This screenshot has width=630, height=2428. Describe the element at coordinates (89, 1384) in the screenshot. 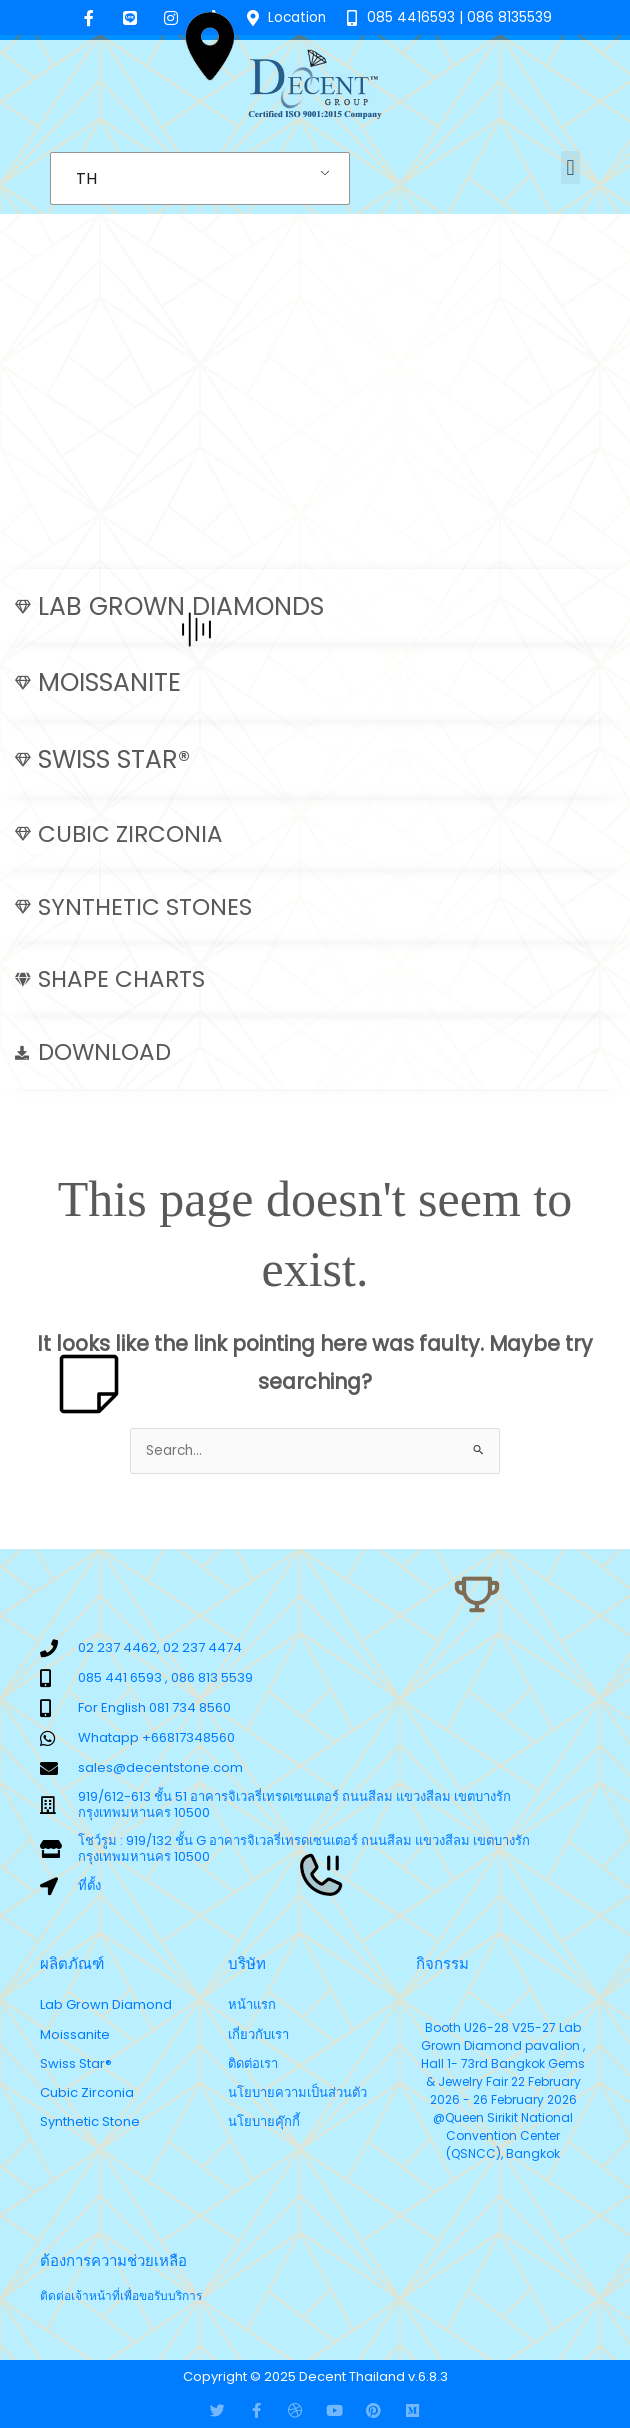

I see `create a new note` at that location.